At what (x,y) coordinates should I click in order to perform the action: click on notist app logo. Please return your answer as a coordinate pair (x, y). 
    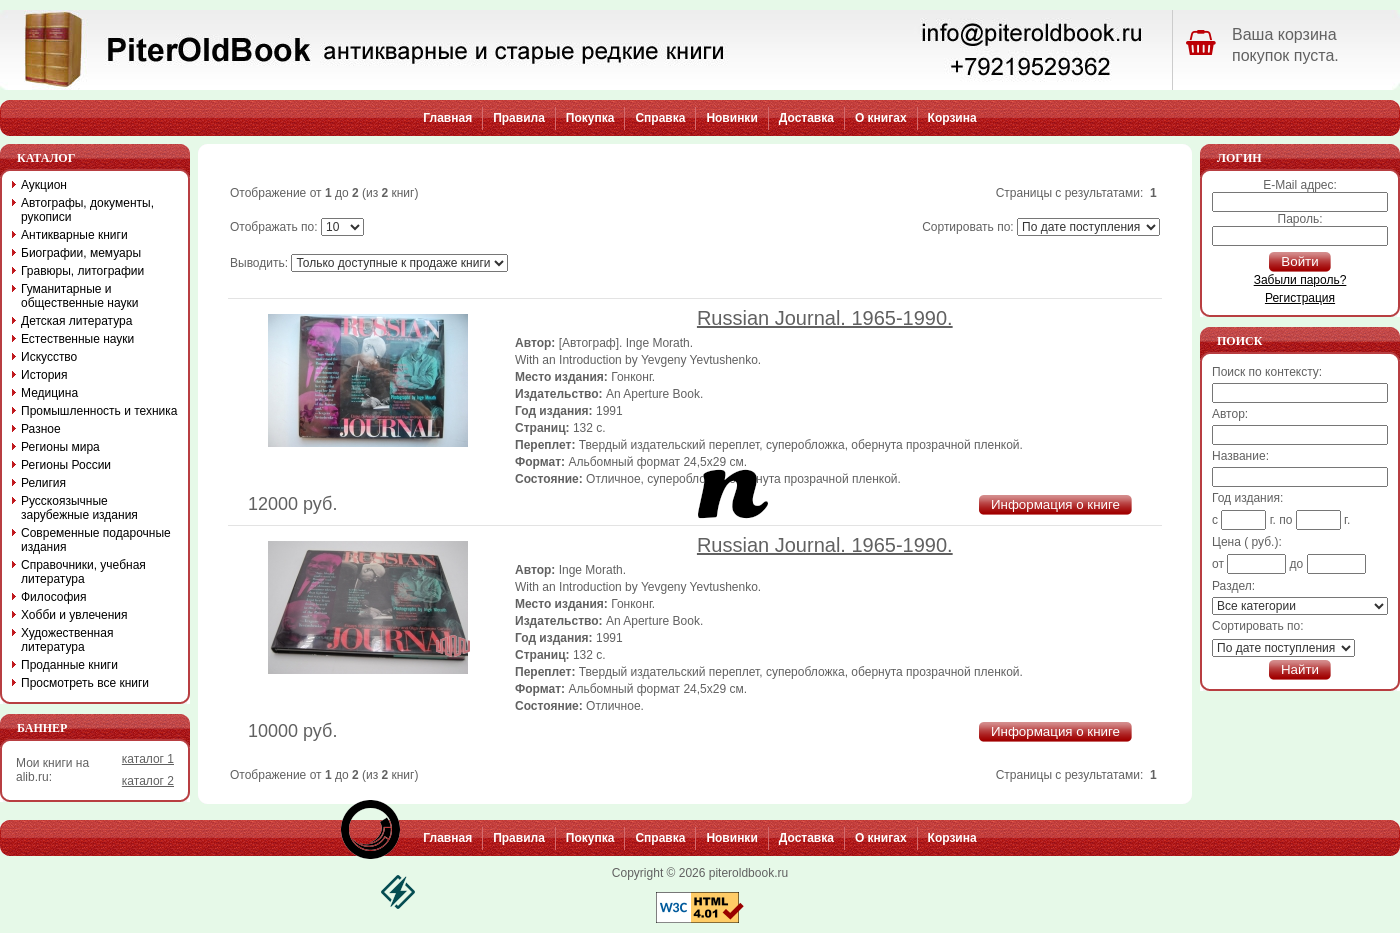
    Looking at the image, I should click on (733, 494).